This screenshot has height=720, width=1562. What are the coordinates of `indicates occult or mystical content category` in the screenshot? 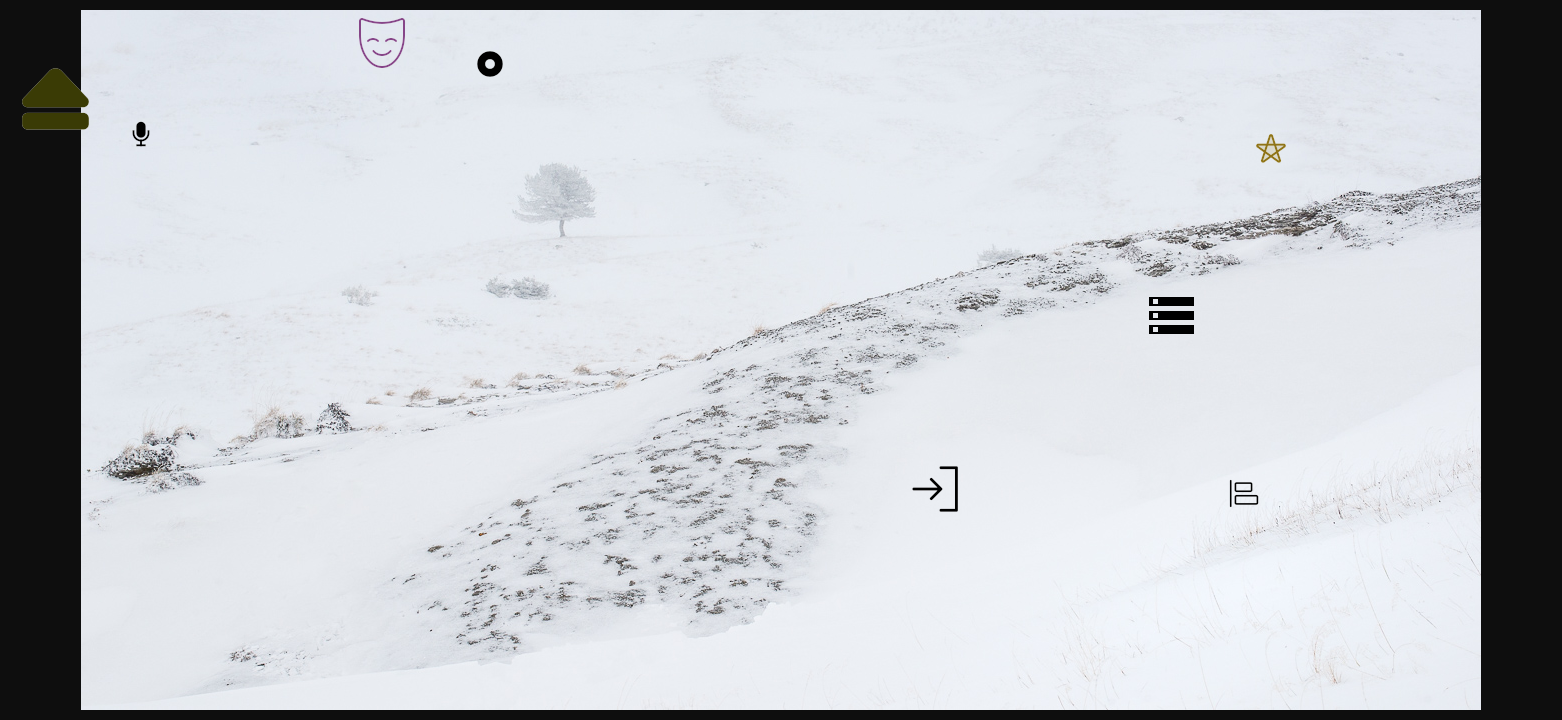 It's located at (1271, 150).